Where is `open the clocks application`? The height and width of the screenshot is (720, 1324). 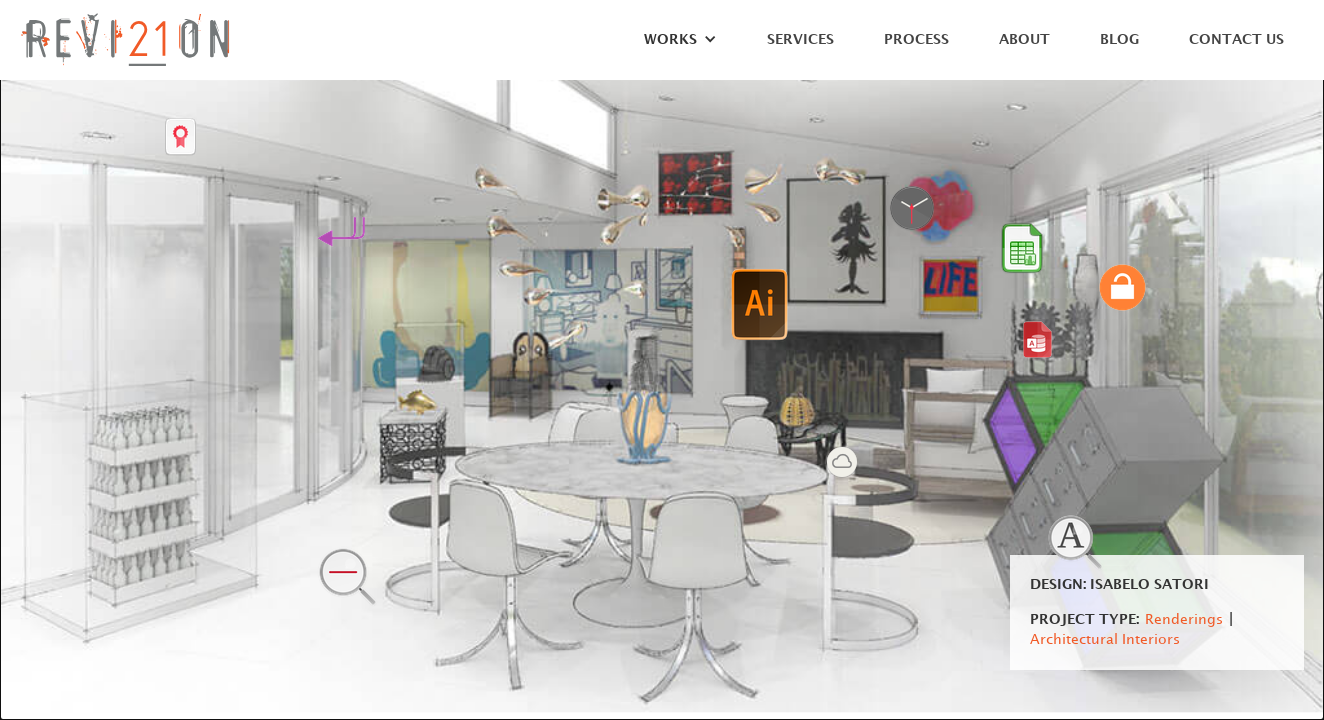
open the clocks application is located at coordinates (912, 208).